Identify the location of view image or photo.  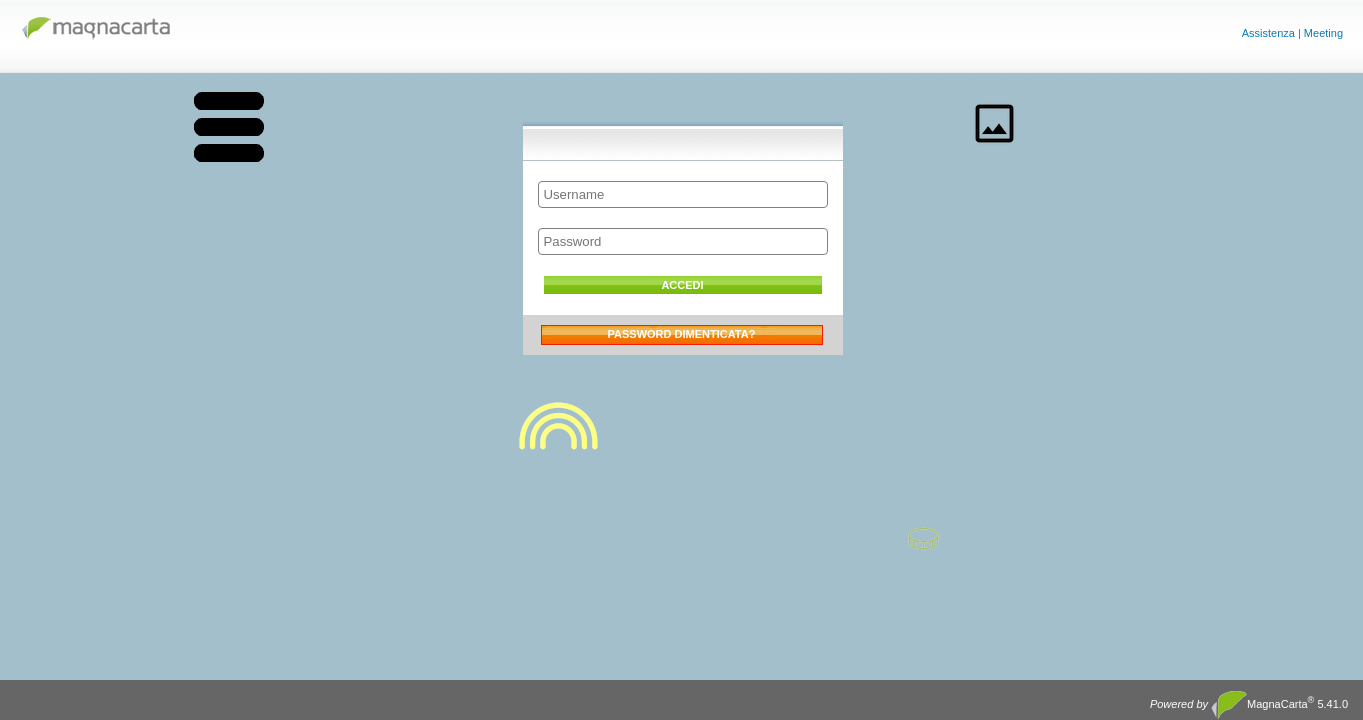
(994, 123).